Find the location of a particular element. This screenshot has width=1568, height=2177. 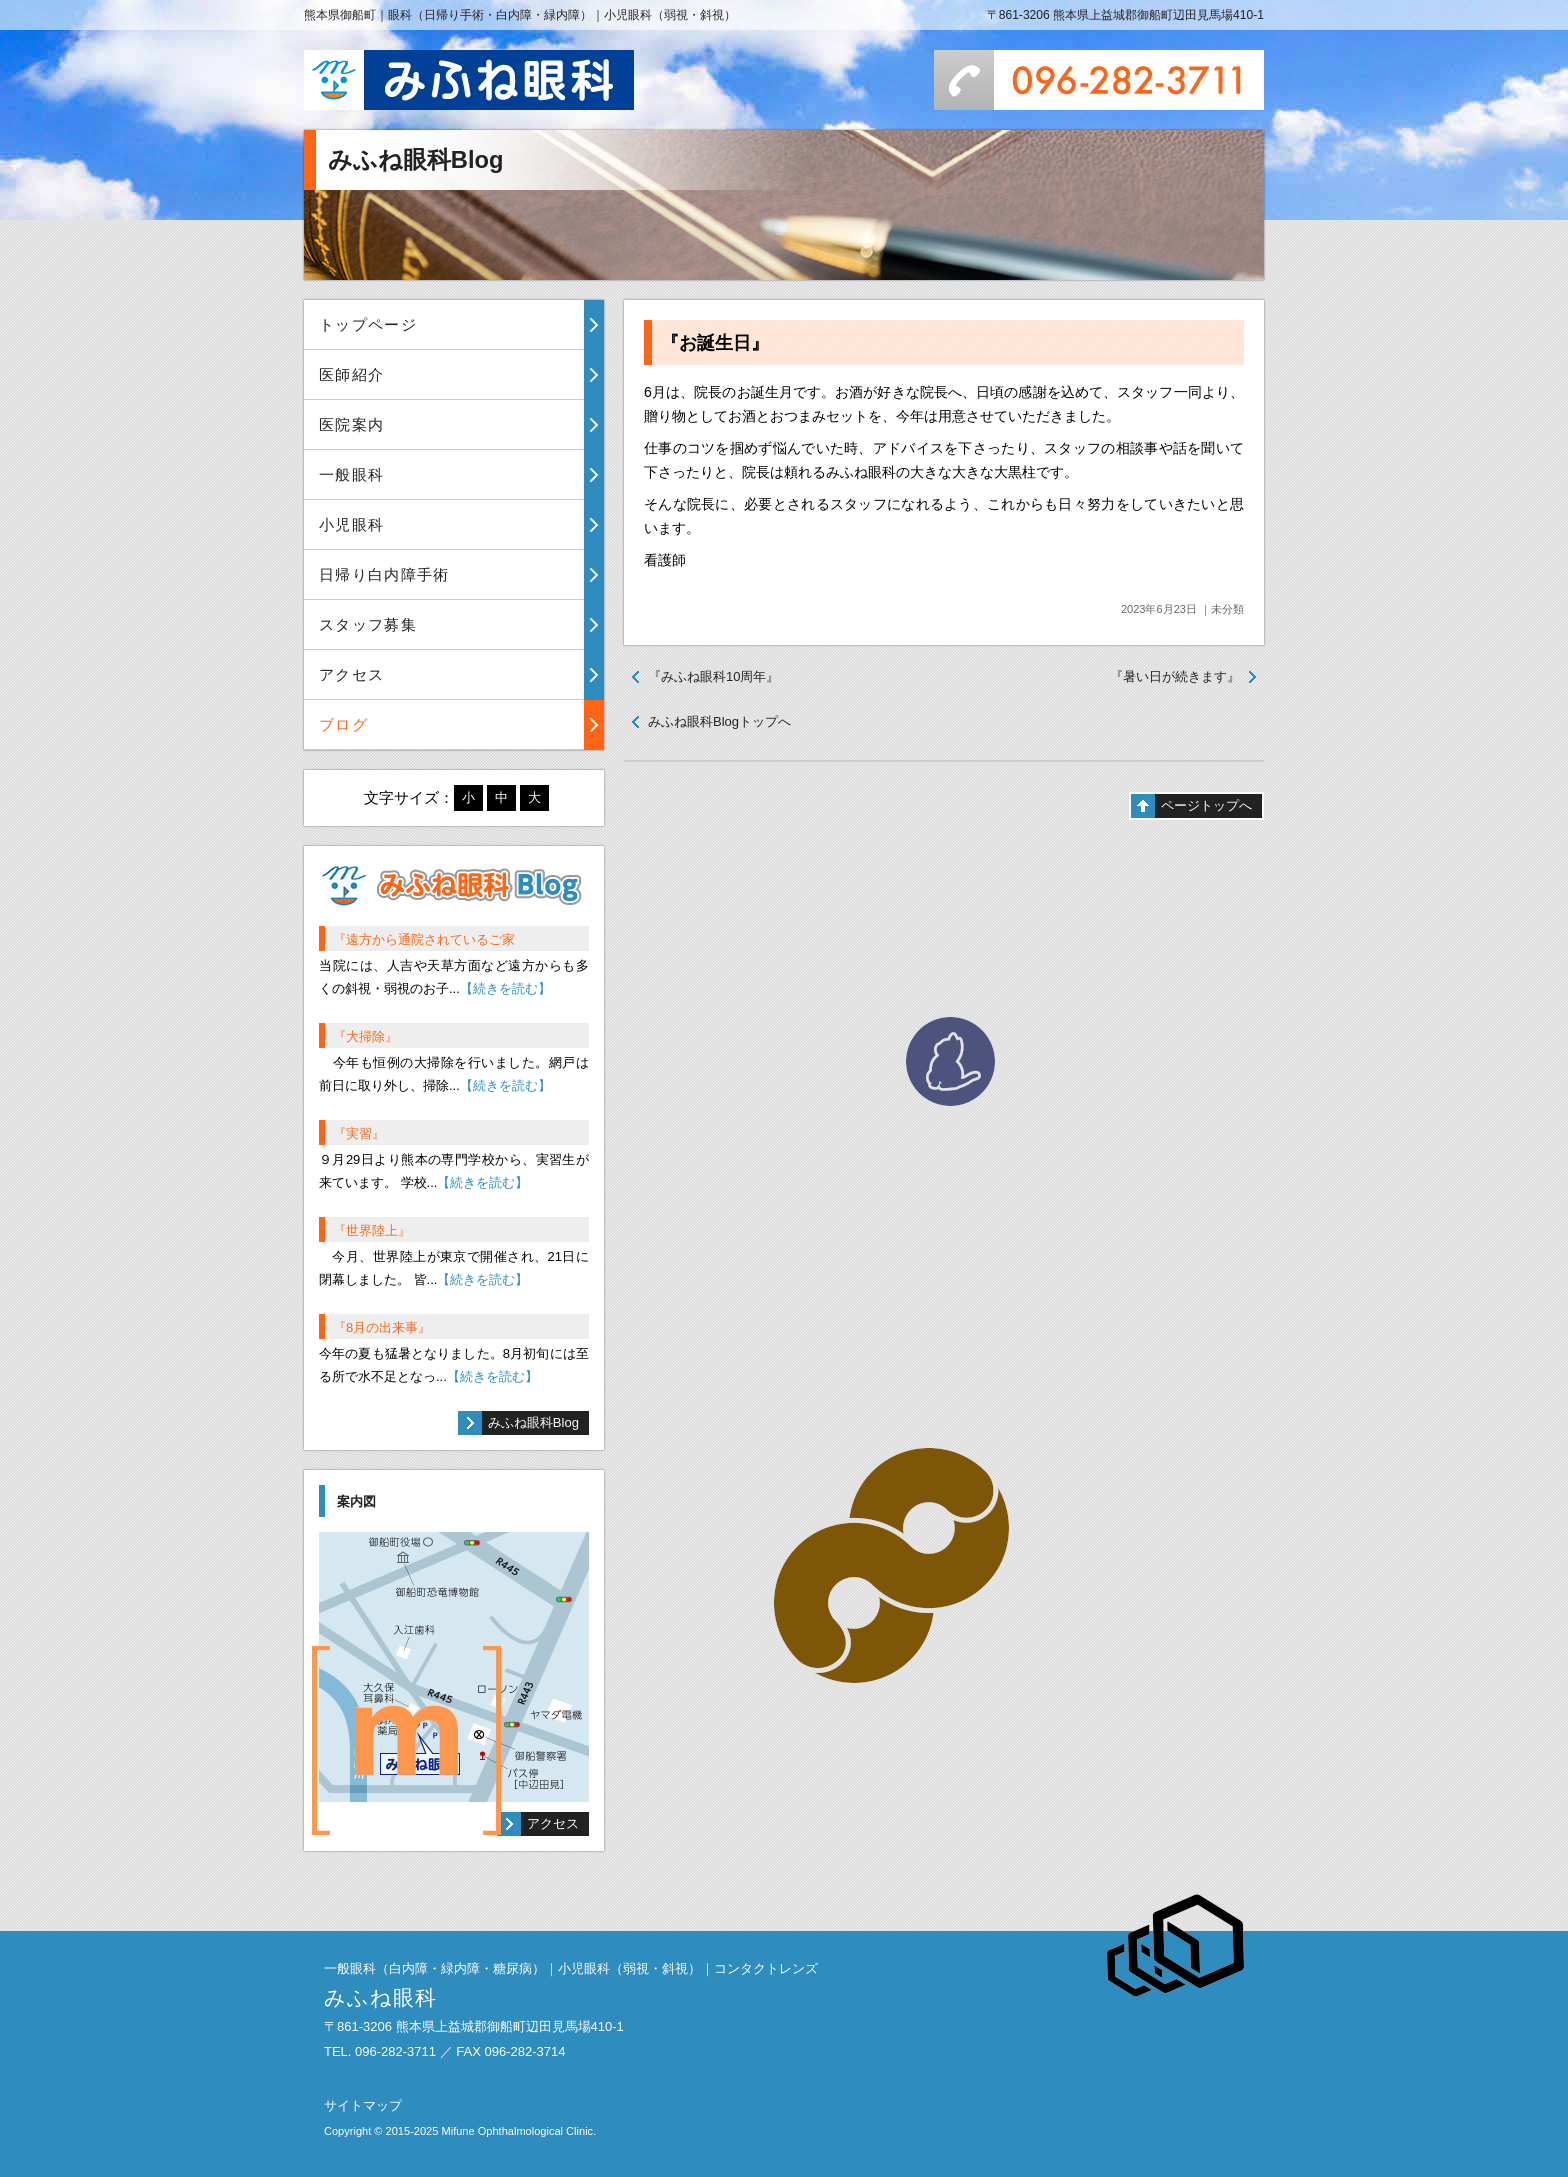

envoy proxy logo is located at coordinates (1175, 1945).